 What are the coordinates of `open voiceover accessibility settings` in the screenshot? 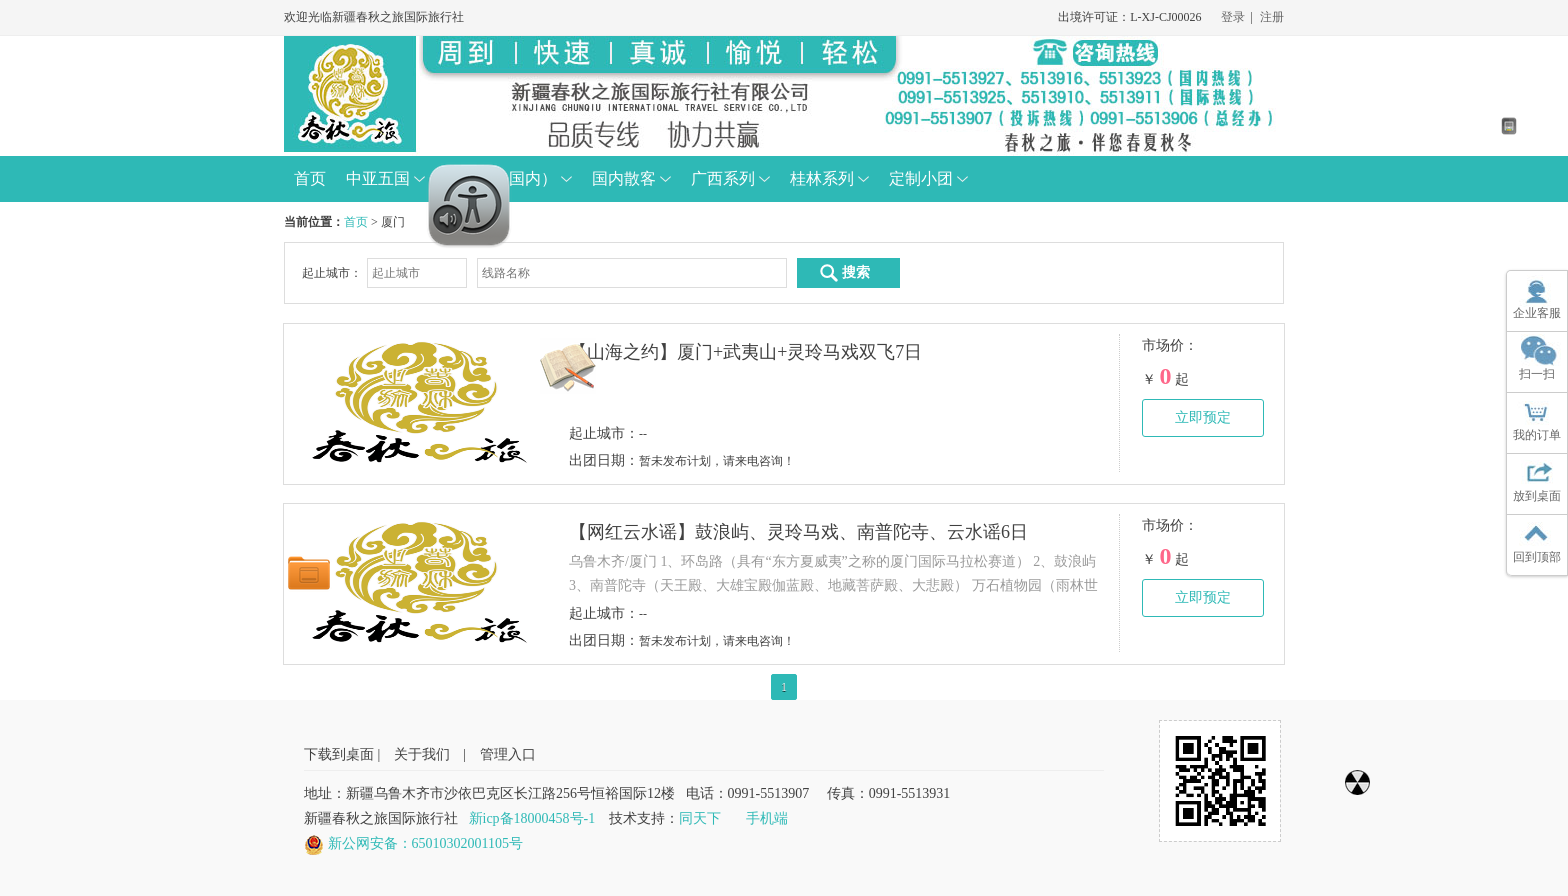 It's located at (469, 205).